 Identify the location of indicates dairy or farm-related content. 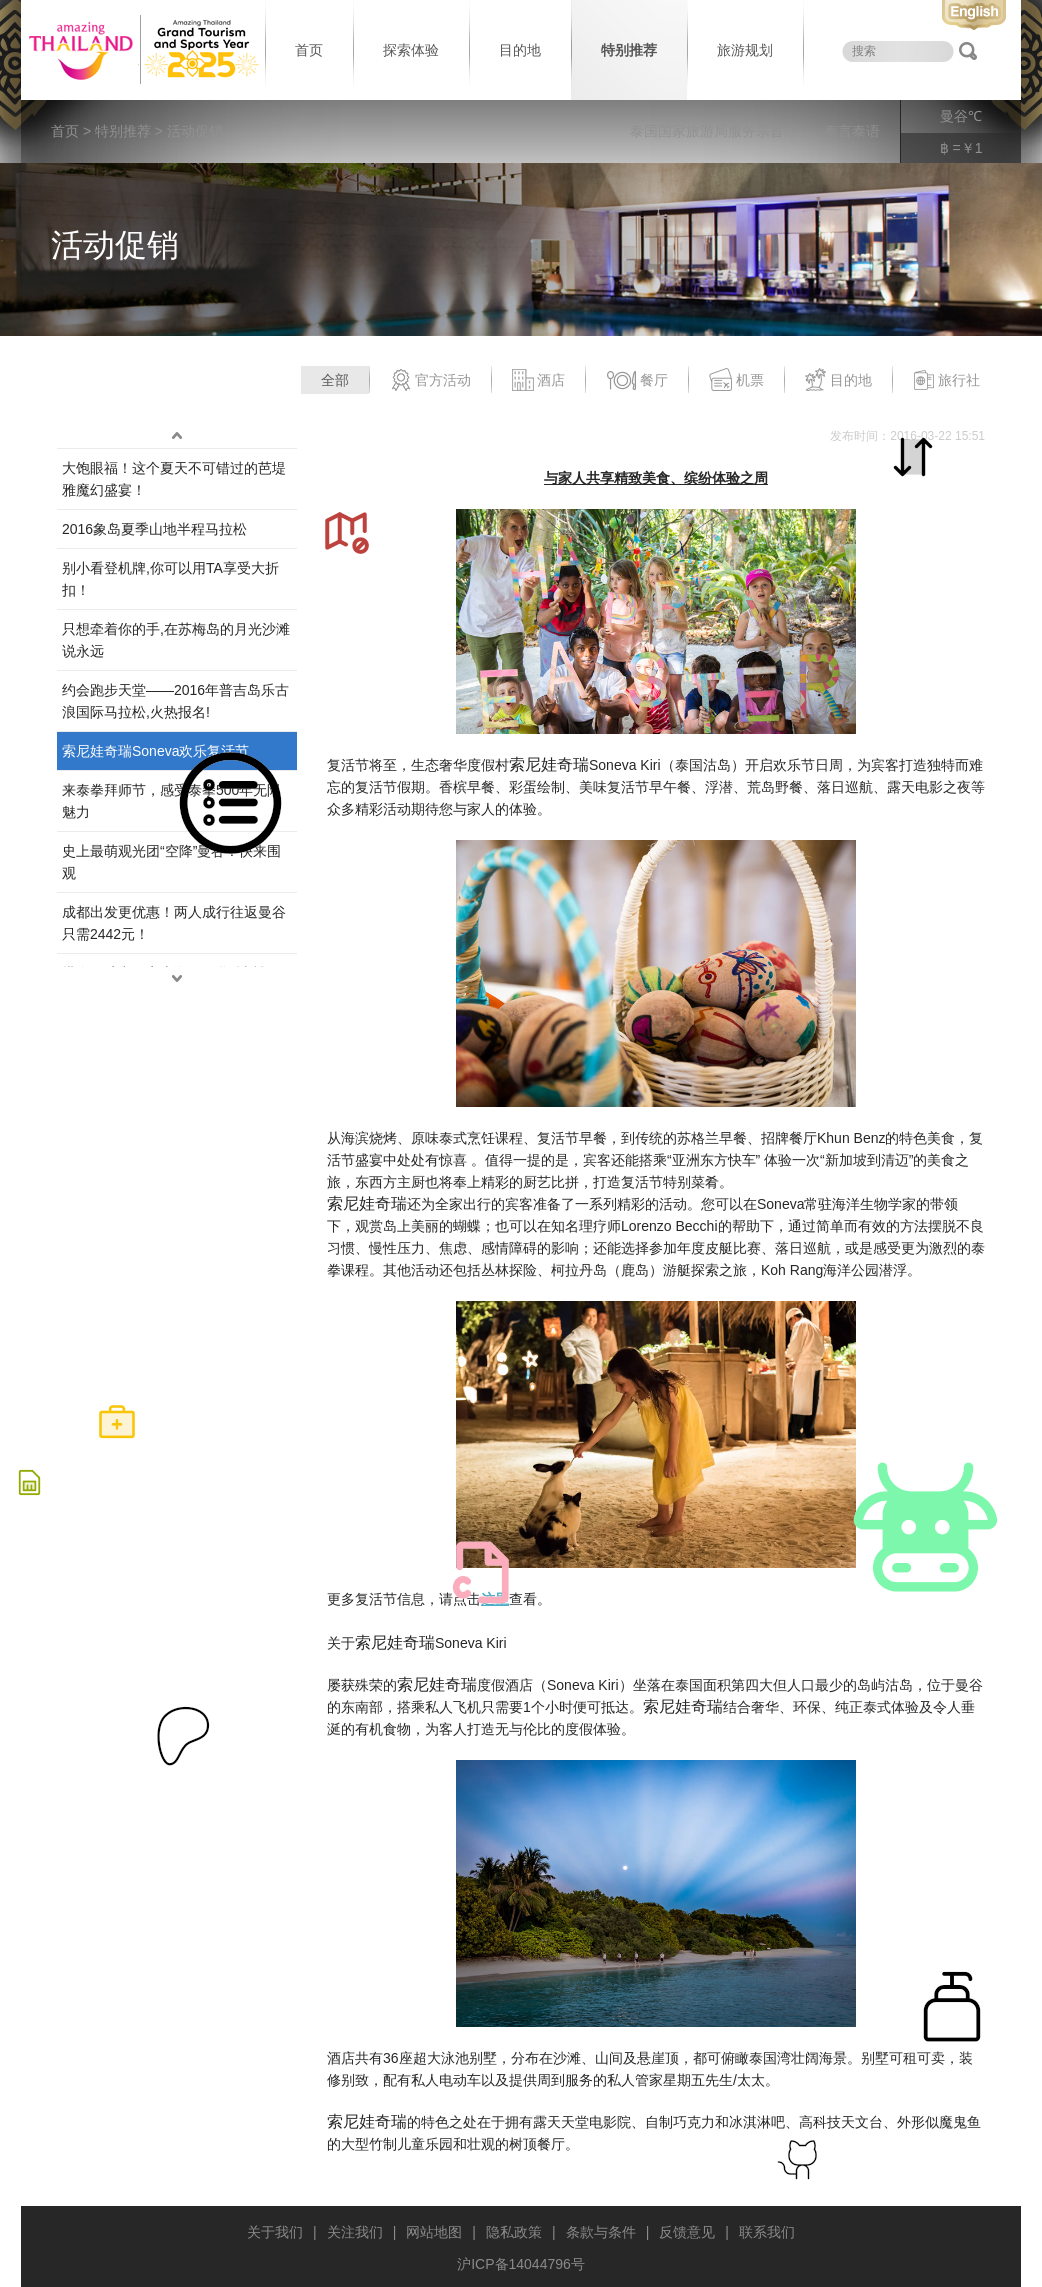
(925, 1529).